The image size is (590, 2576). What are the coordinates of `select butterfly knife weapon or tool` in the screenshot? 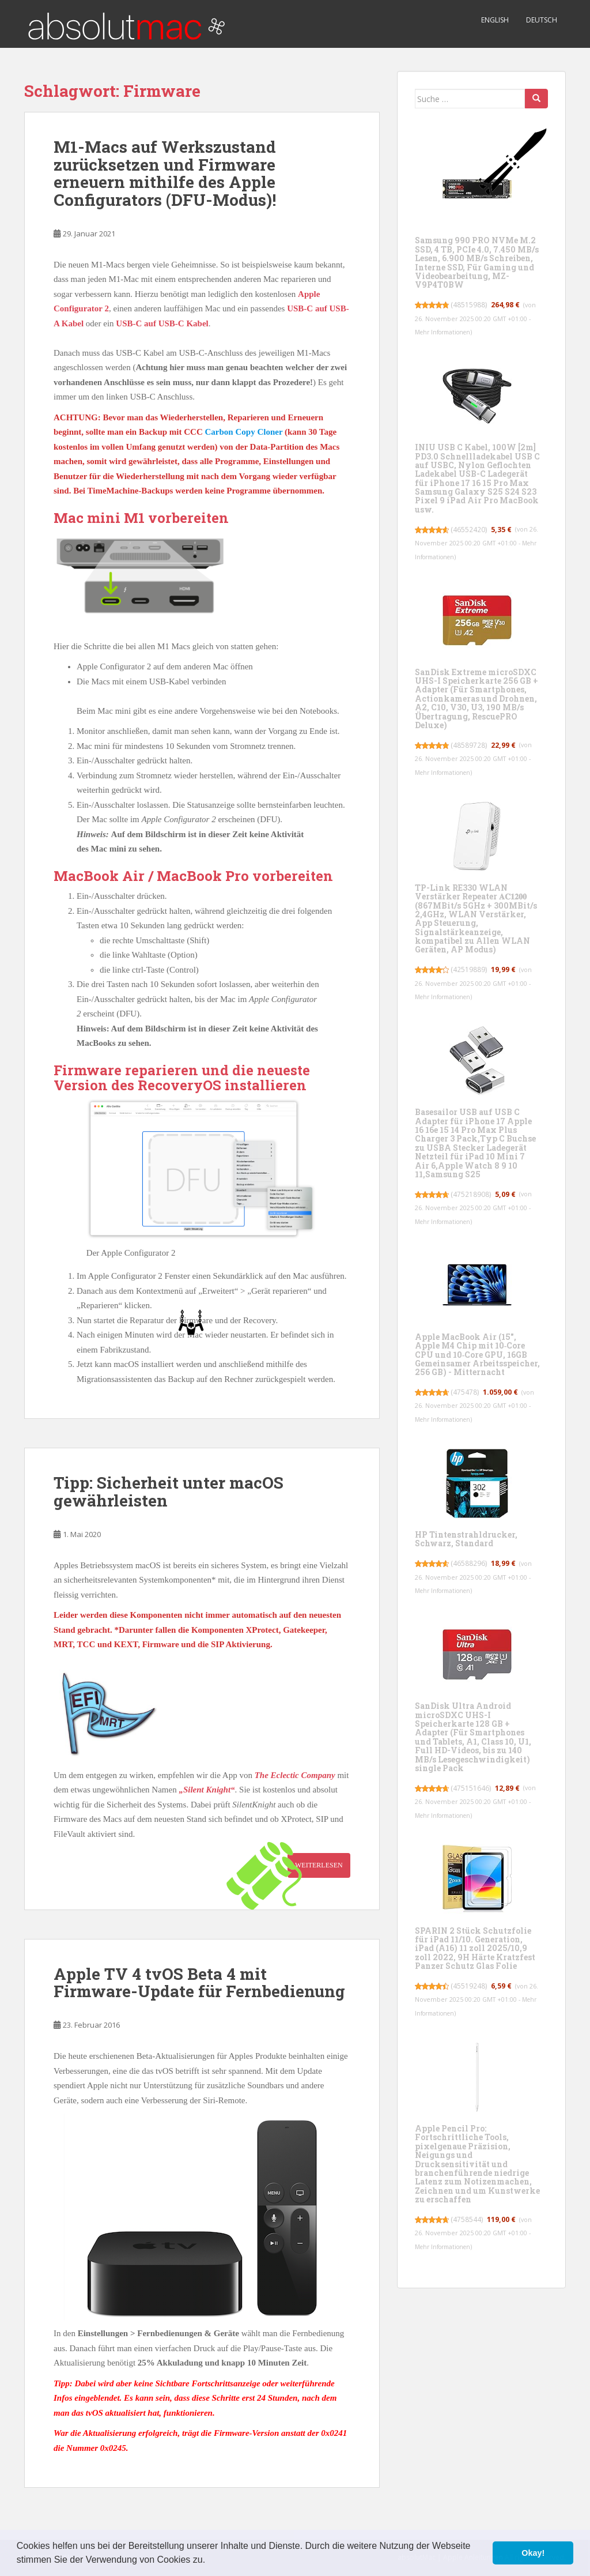 It's located at (512, 161).